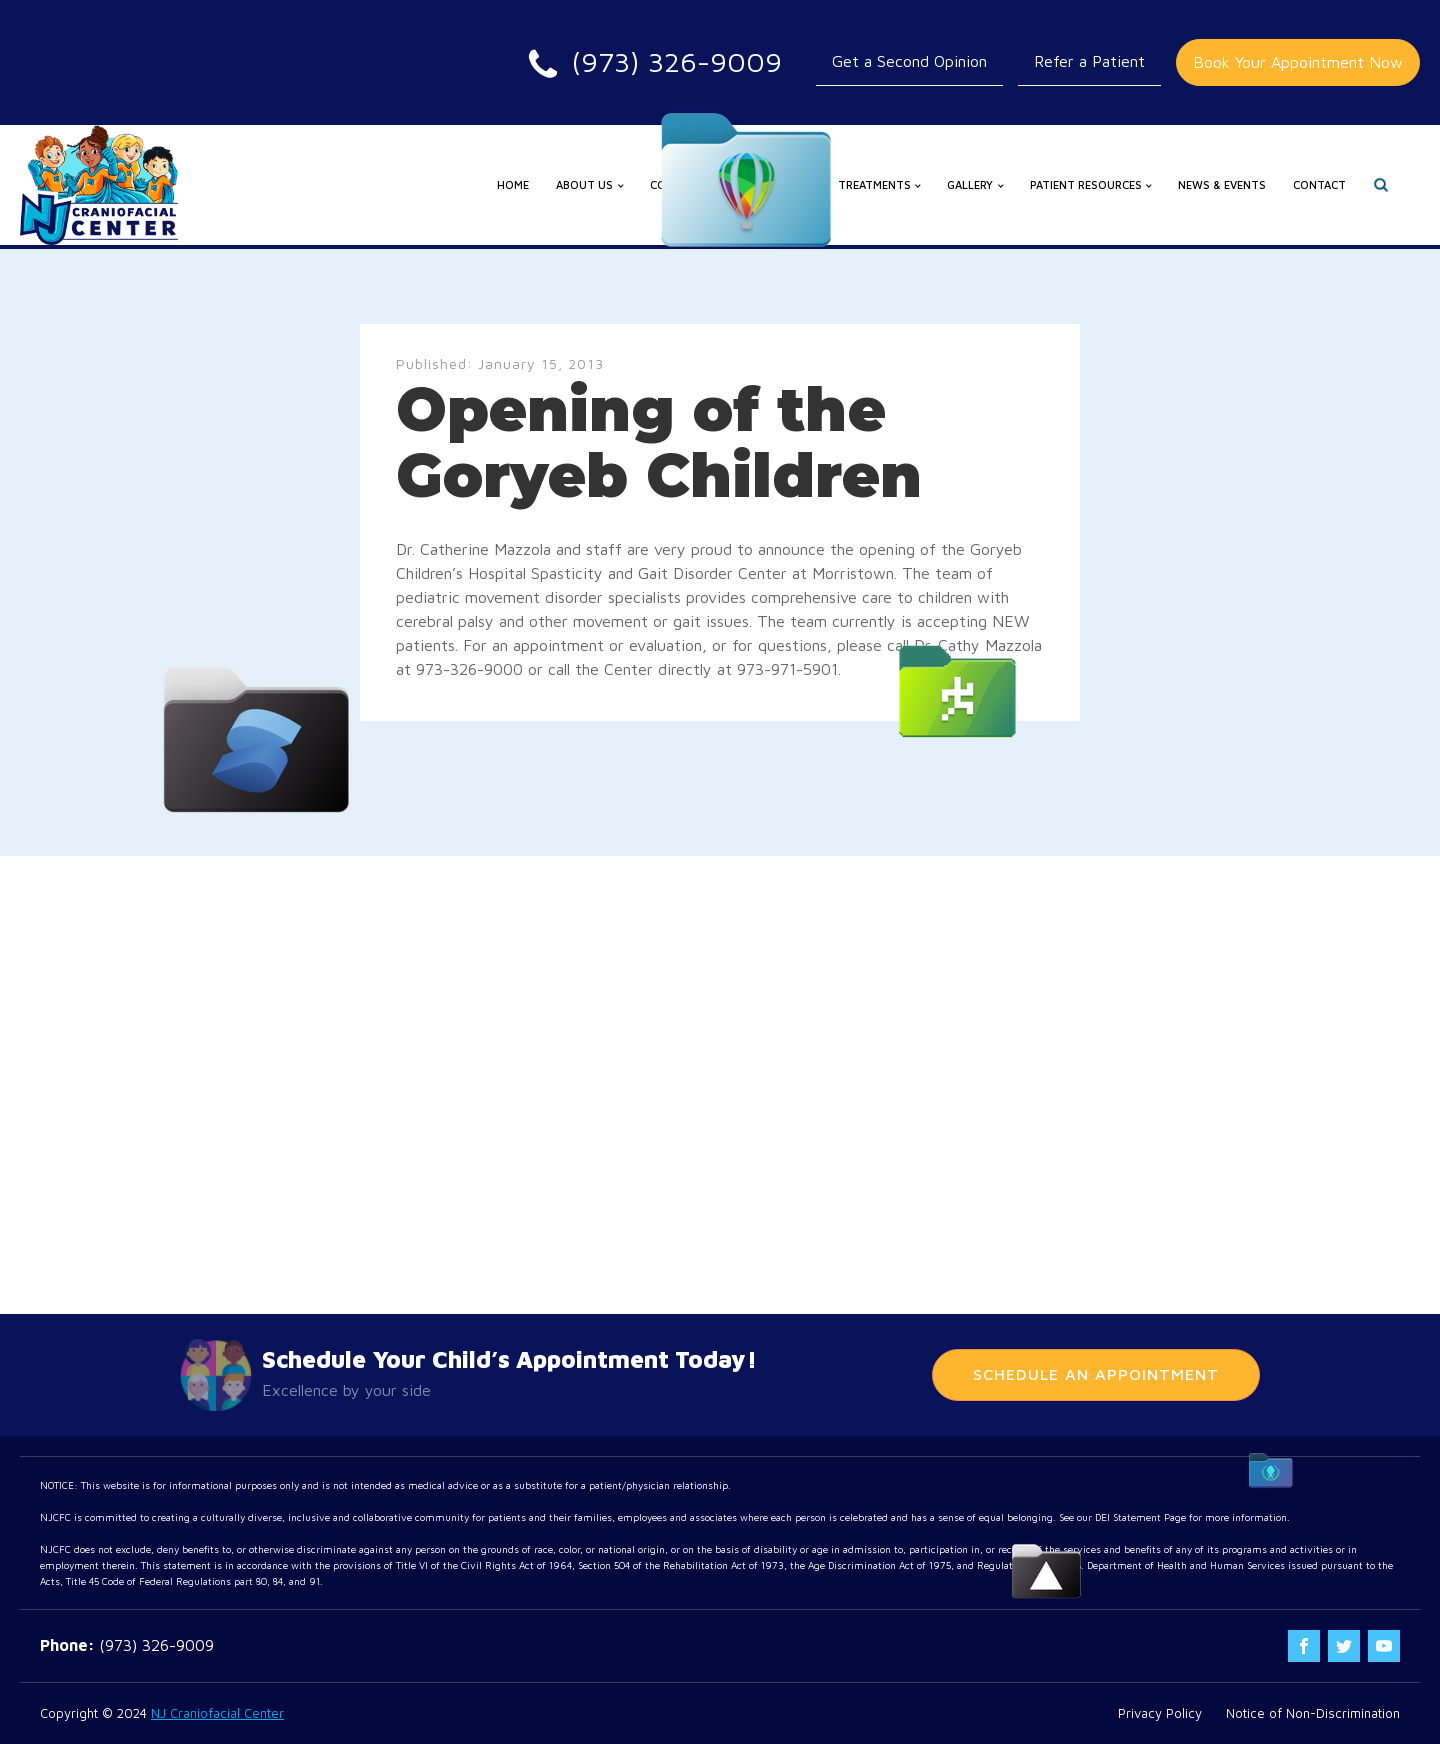 The width and height of the screenshot is (1440, 1744). What do you see at coordinates (1270, 1471) in the screenshot?
I see `open folder containing GitKraken projects` at bounding box center [1270, 1471].